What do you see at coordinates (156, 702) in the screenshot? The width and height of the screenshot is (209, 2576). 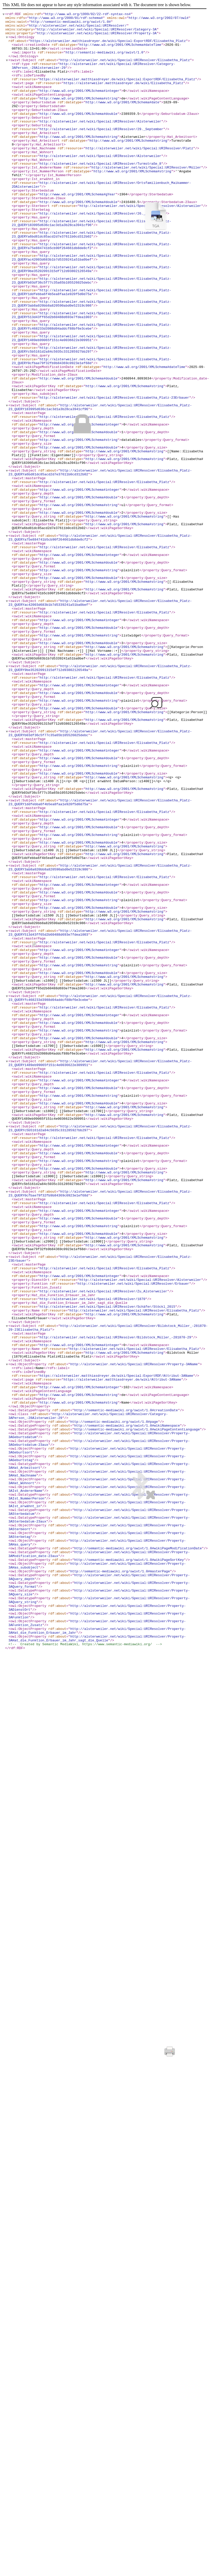 I see `open image viewer application` at bounding box center [156, 702].